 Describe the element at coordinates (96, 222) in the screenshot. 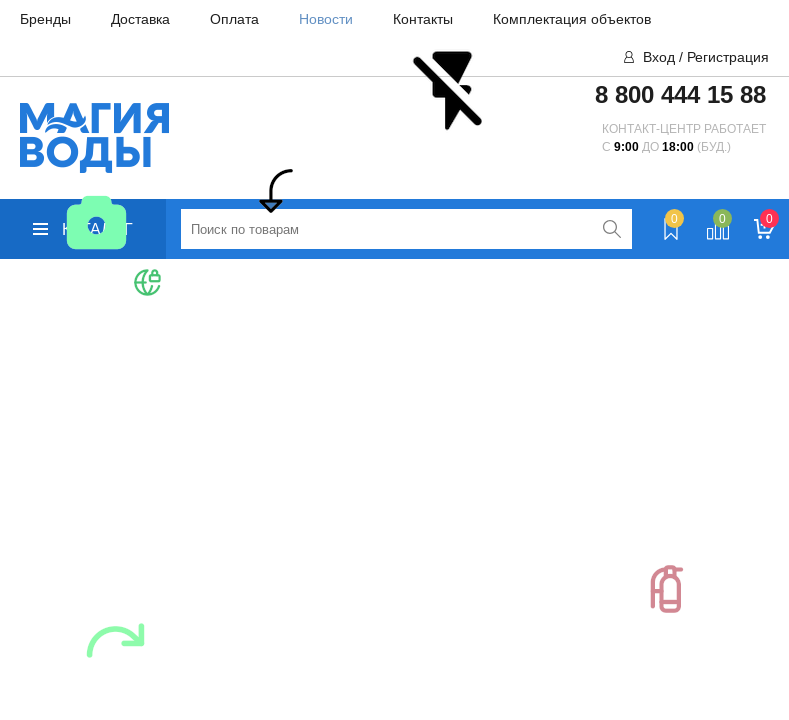

I see `take a photo` at that location.